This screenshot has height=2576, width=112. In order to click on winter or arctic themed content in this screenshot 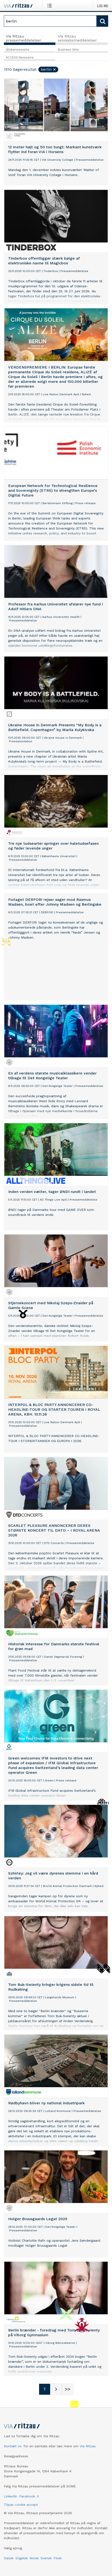, I will do `click(103, 1801)`.